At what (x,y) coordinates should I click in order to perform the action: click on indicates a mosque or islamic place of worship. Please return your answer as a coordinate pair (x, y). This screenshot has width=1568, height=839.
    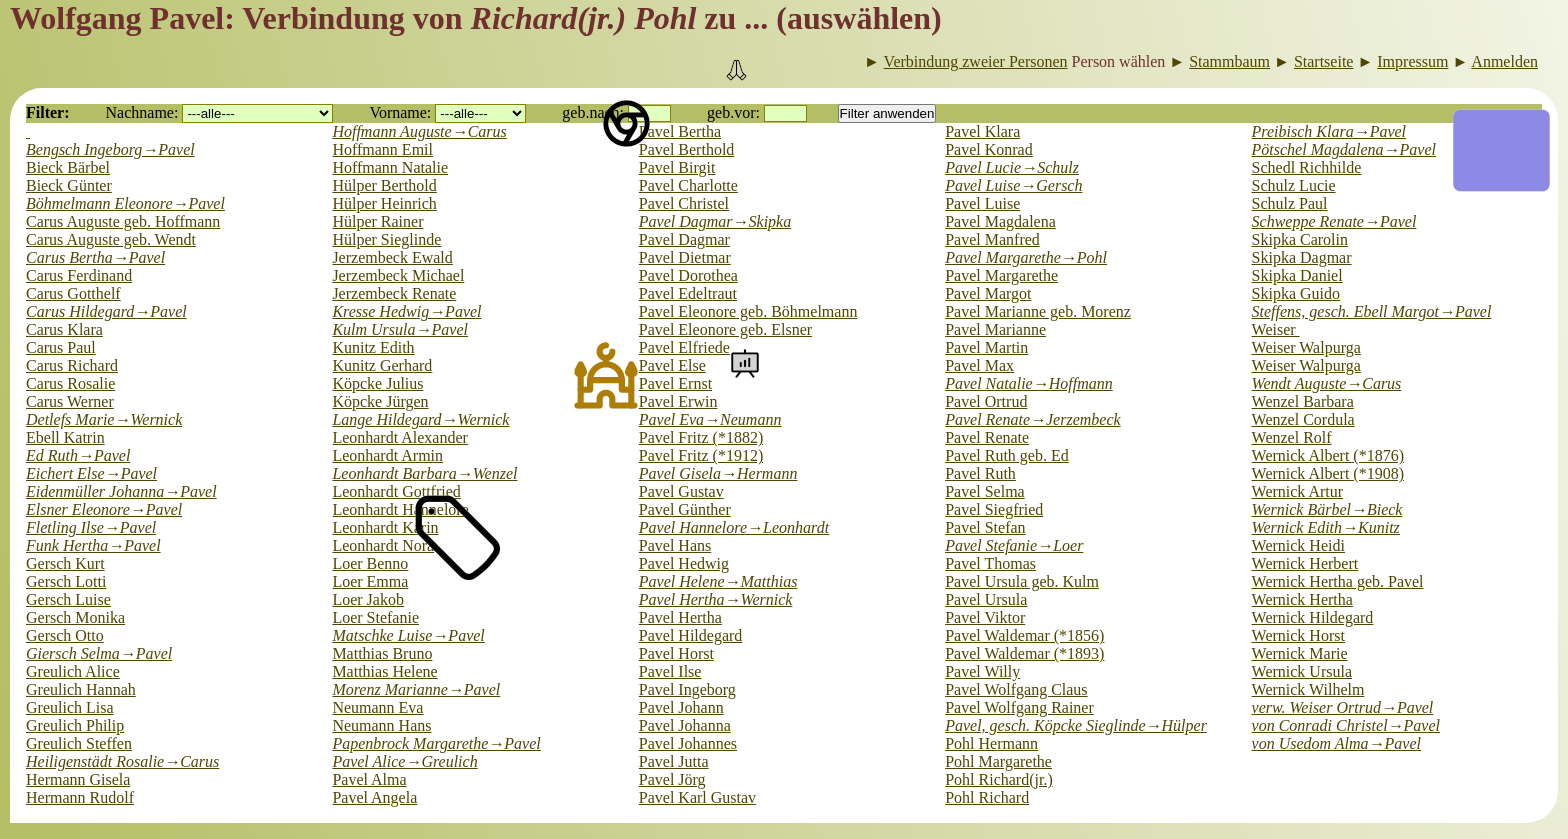
    Looking at the image, I should click on (606, 377).